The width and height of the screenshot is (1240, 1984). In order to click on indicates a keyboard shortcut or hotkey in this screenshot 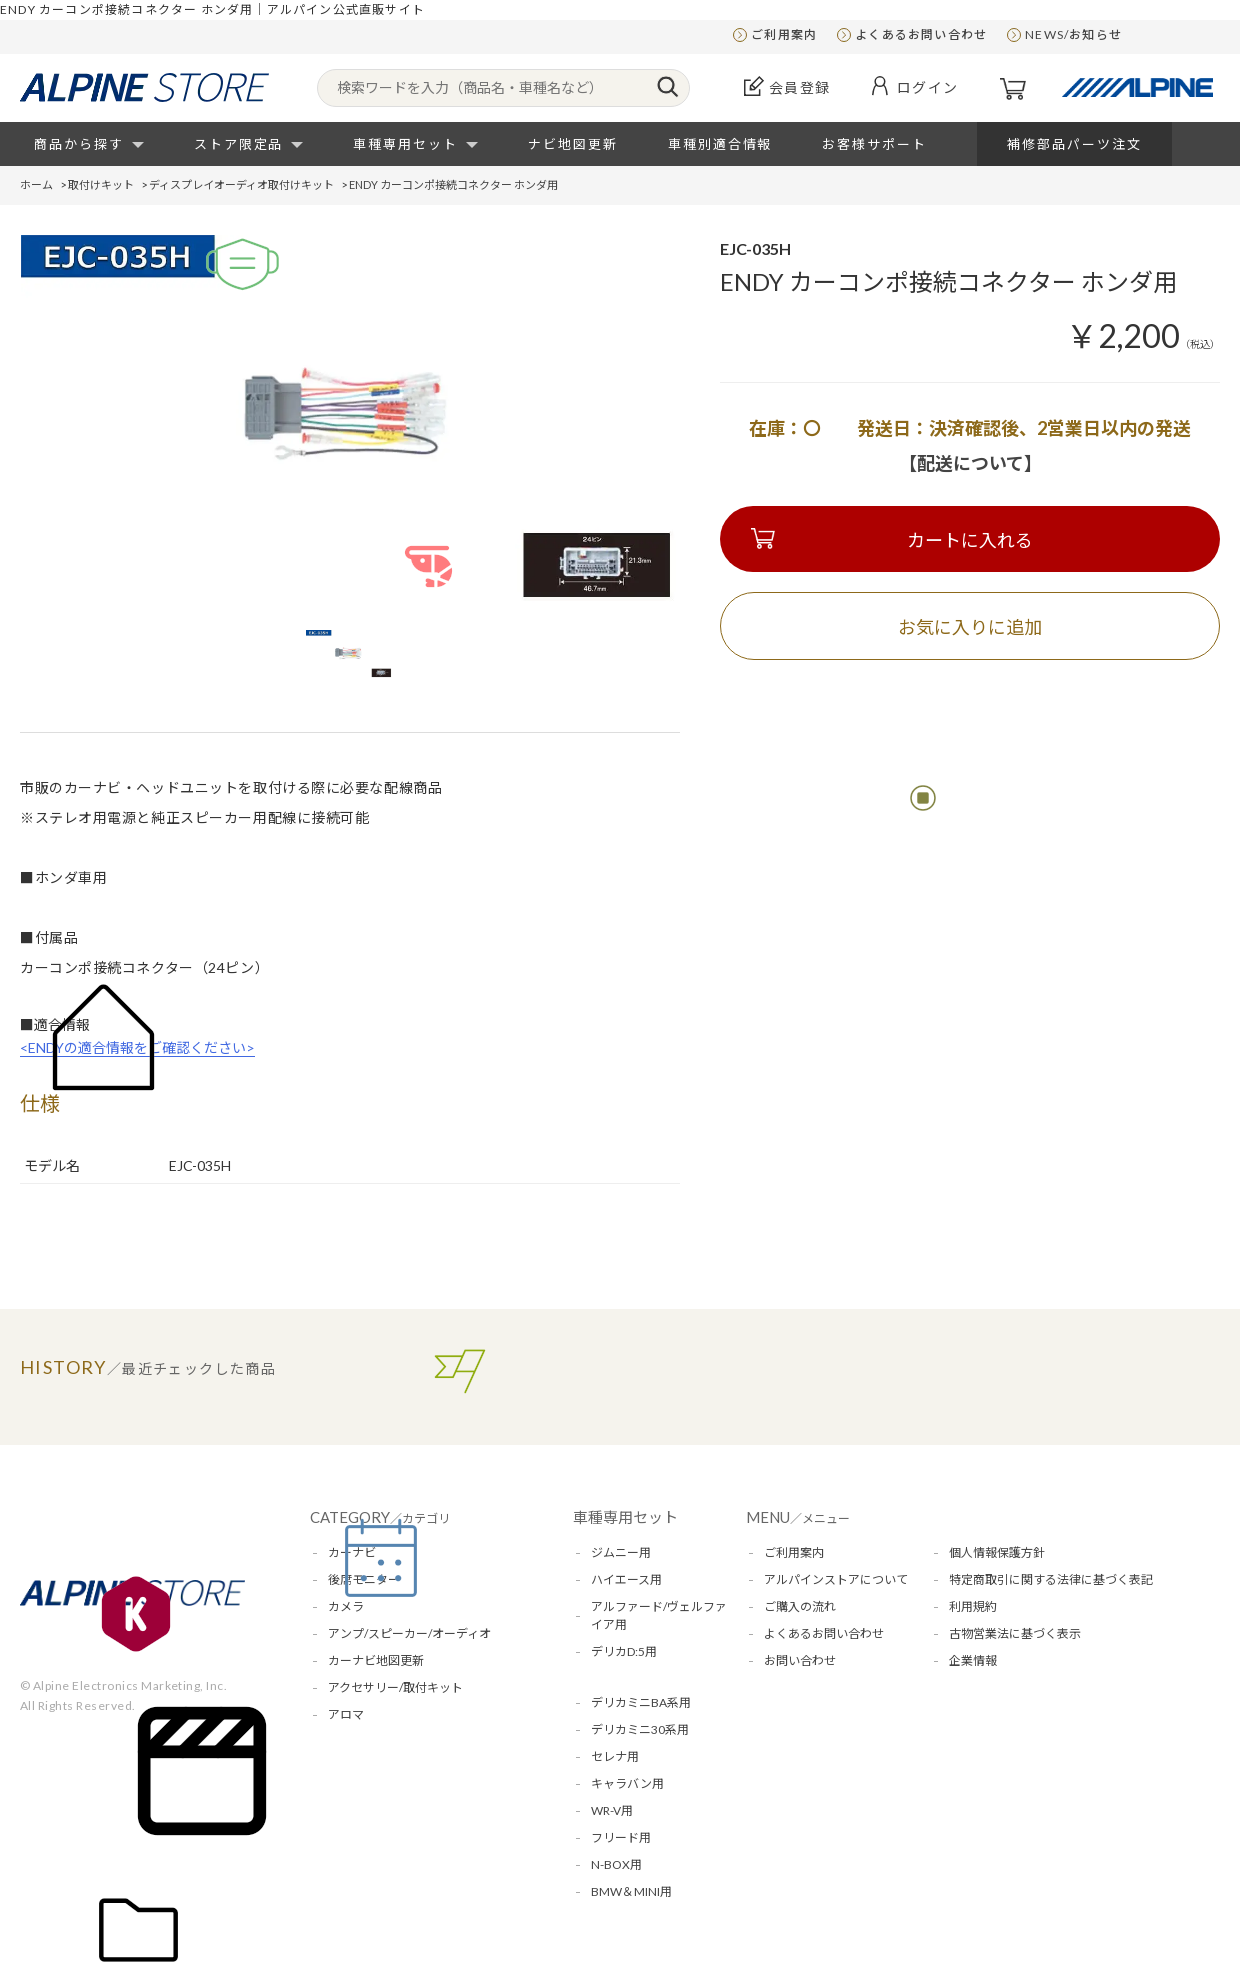, I will do `click(136, 1614)`.